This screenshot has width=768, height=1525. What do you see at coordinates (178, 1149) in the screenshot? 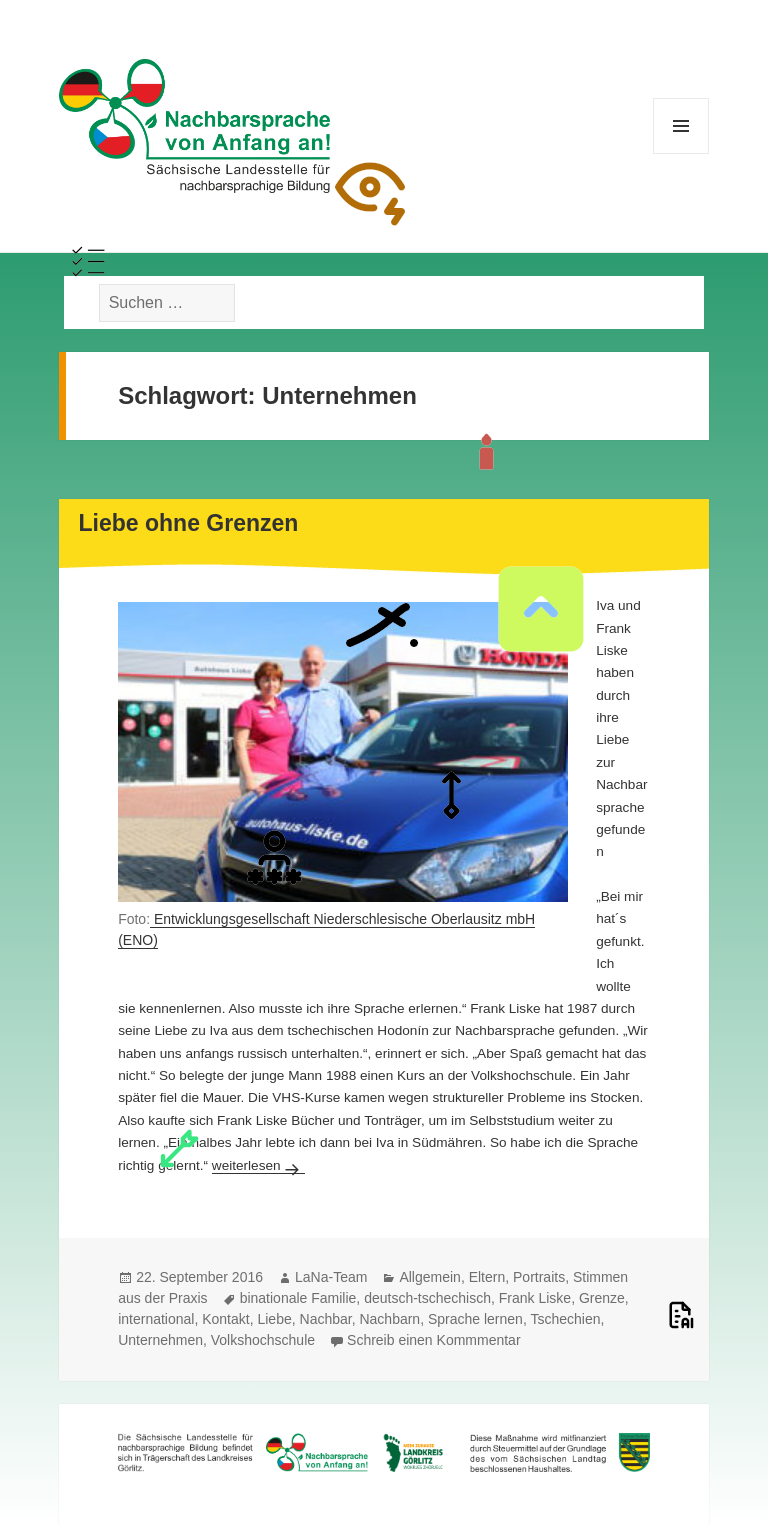
I see `indicates archery or target shooting activity` at bounding box center [178, 1149].